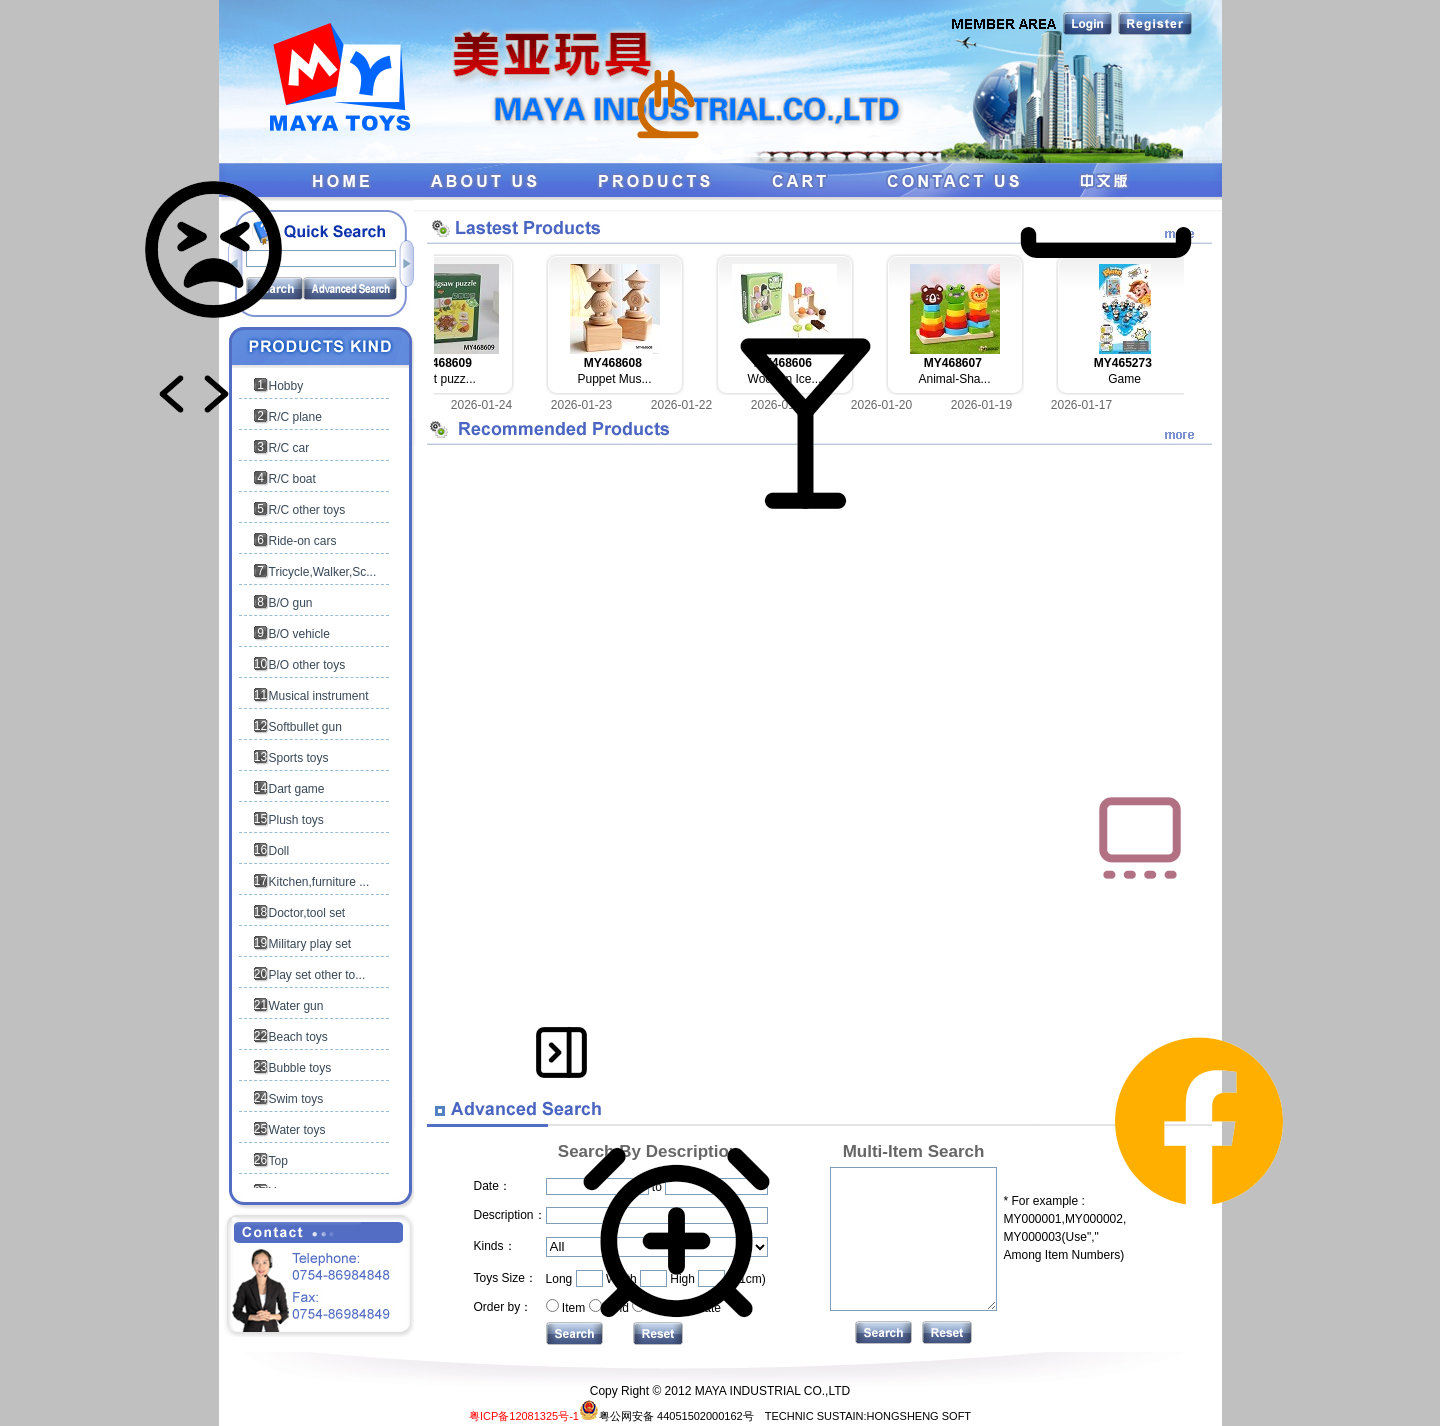 Image resolution: width=1440 pixels, height=1426 pixels. What do you see at coordinates (1140, 838) in the screenshot?
I see `view gallery in thumbnail grid mode` at bounding box center [1140, 838].